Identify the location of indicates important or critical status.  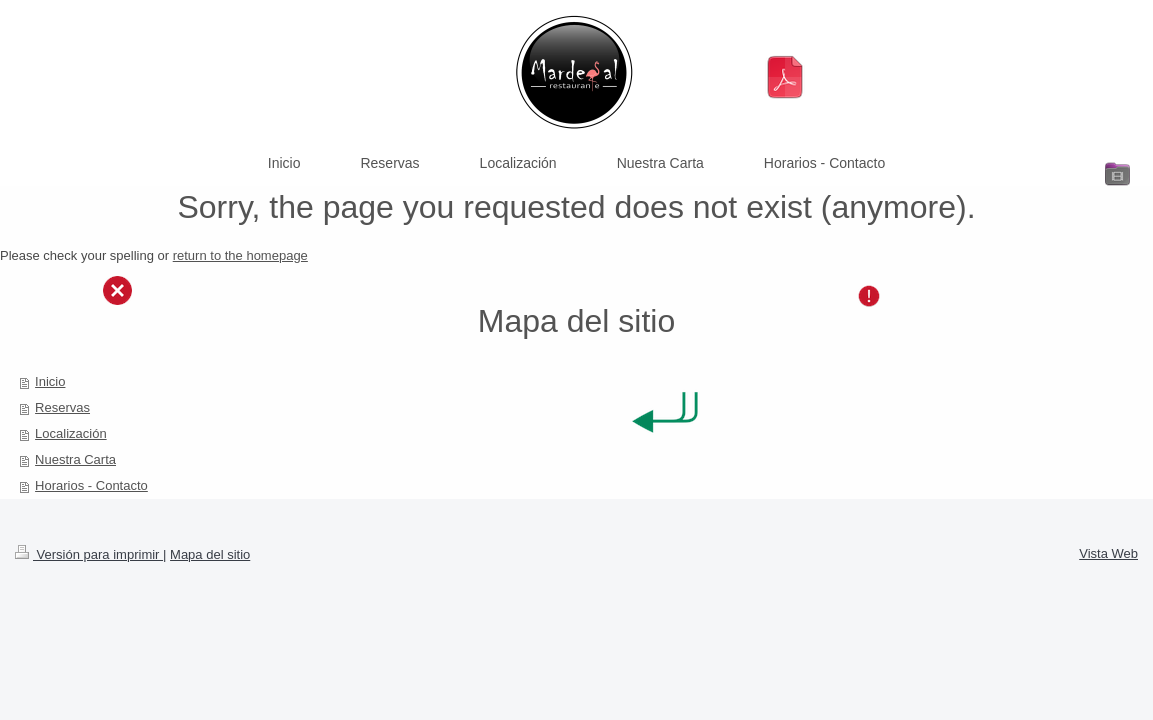
(869, 296).